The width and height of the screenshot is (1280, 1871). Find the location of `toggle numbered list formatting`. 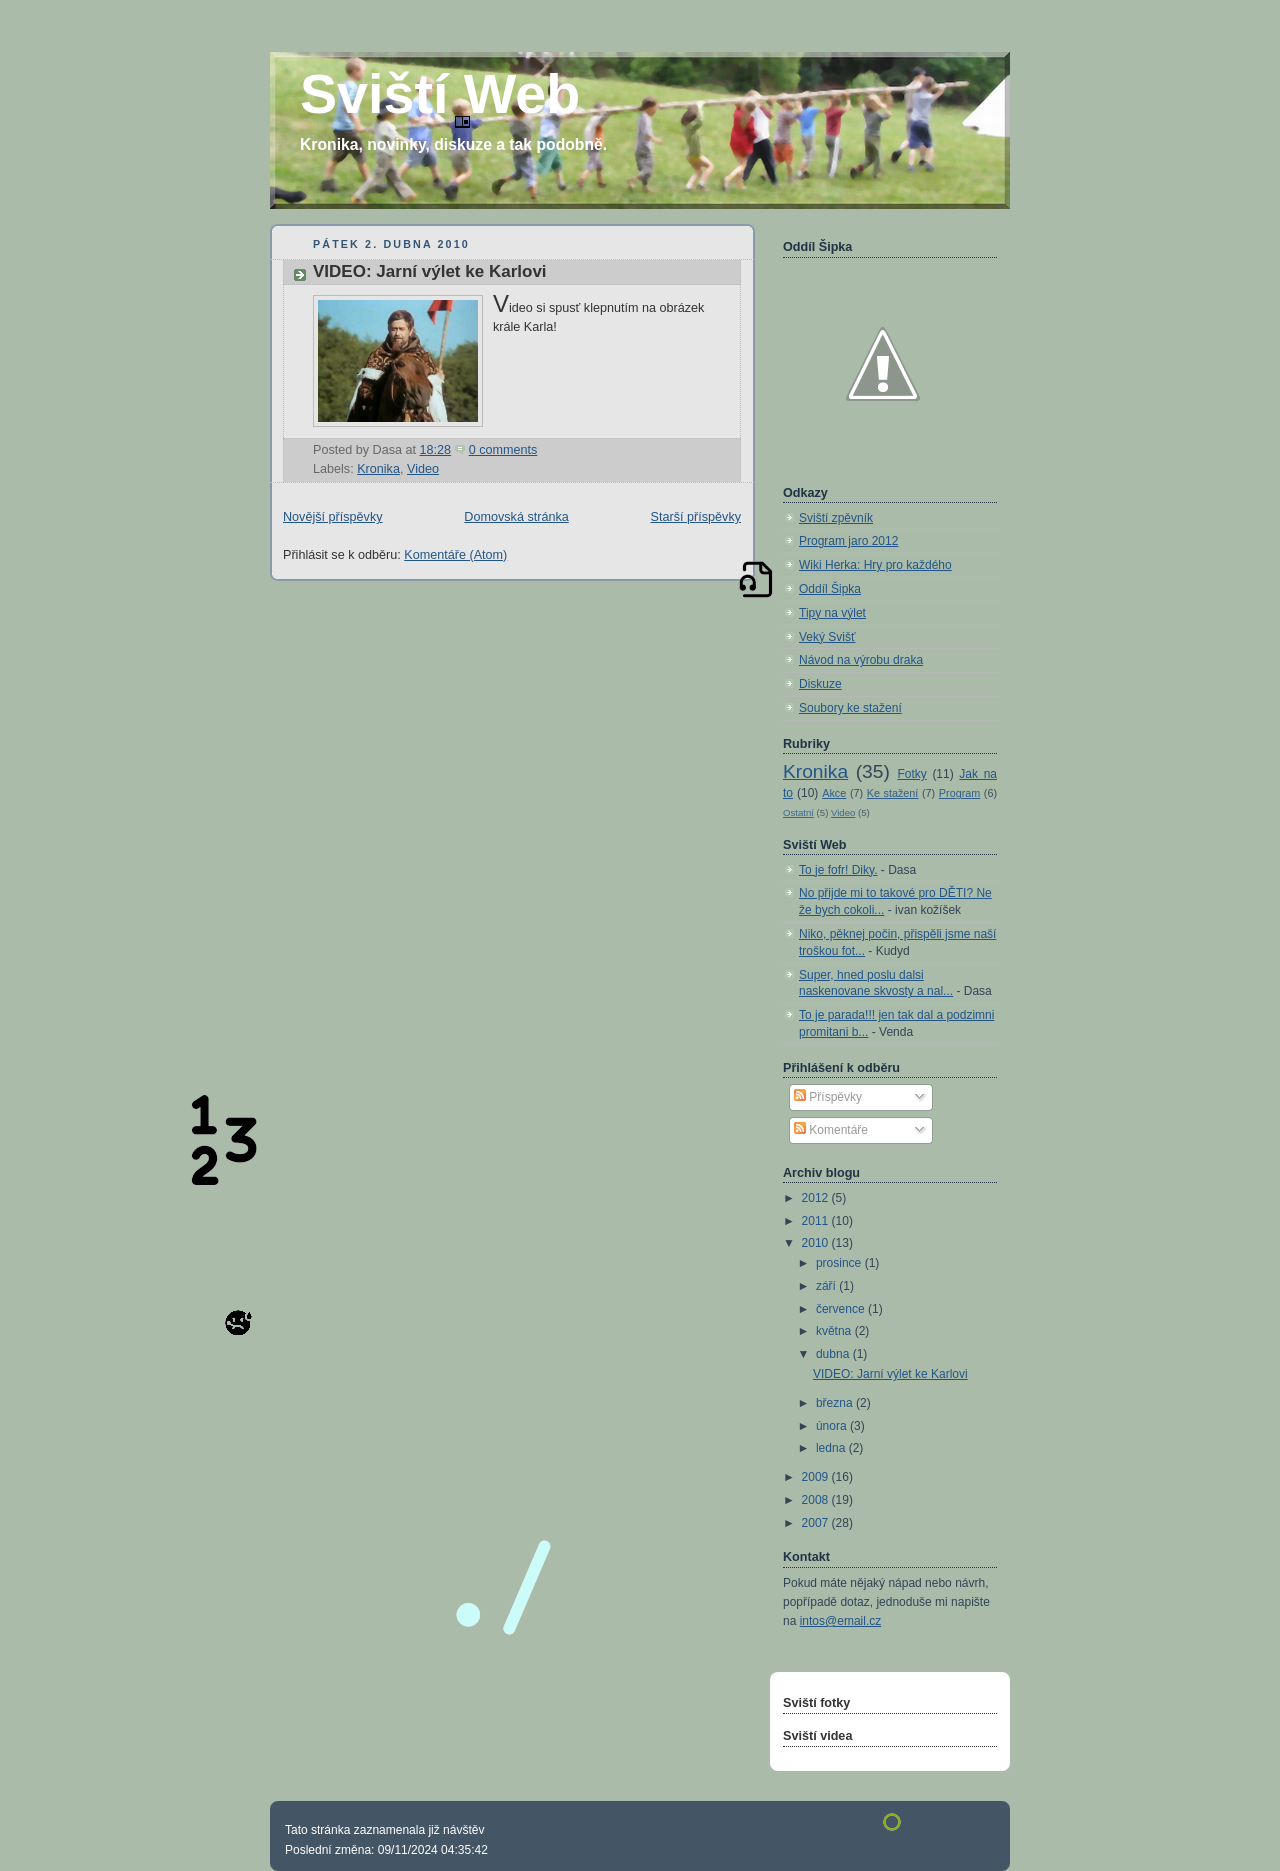

toggle numbered list formatting is located at coordinates (220, 1140).